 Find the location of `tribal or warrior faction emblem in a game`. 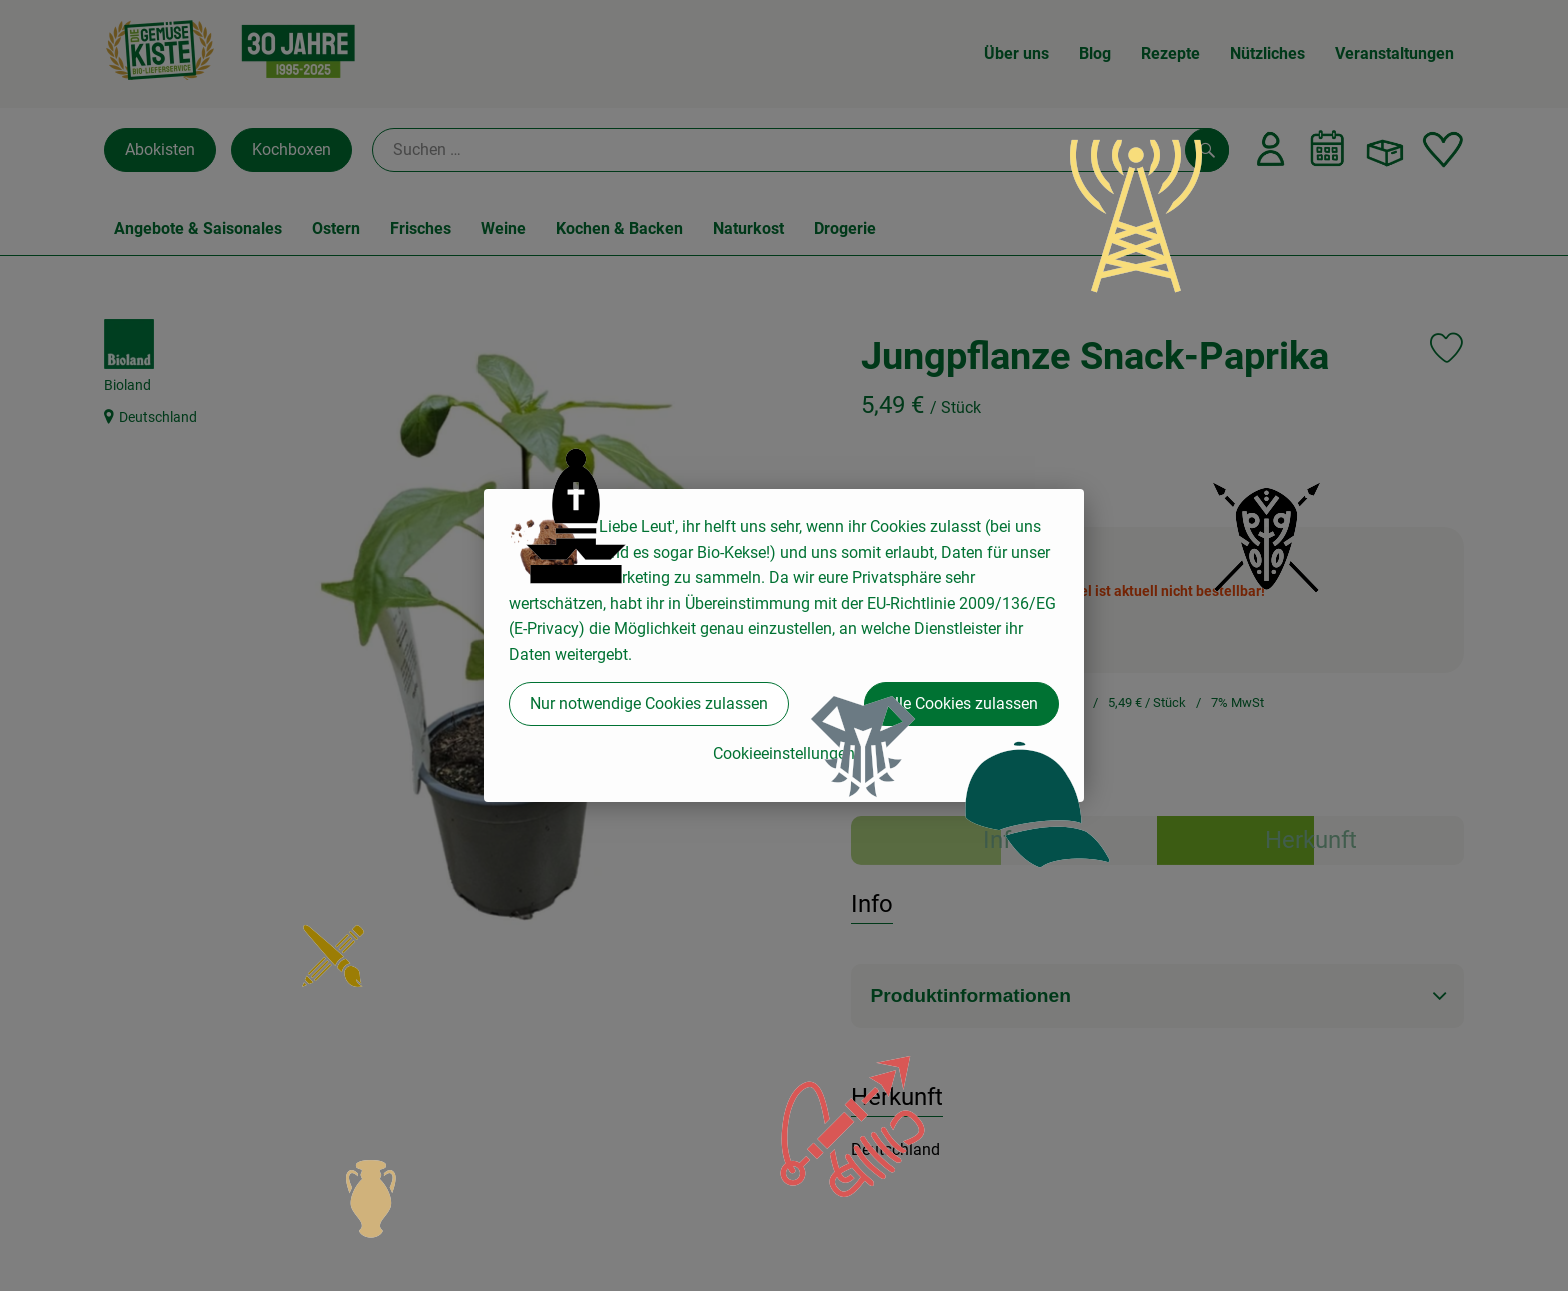

tribal or warrior faction emblem in a game is located at coordinates (1266, 537).